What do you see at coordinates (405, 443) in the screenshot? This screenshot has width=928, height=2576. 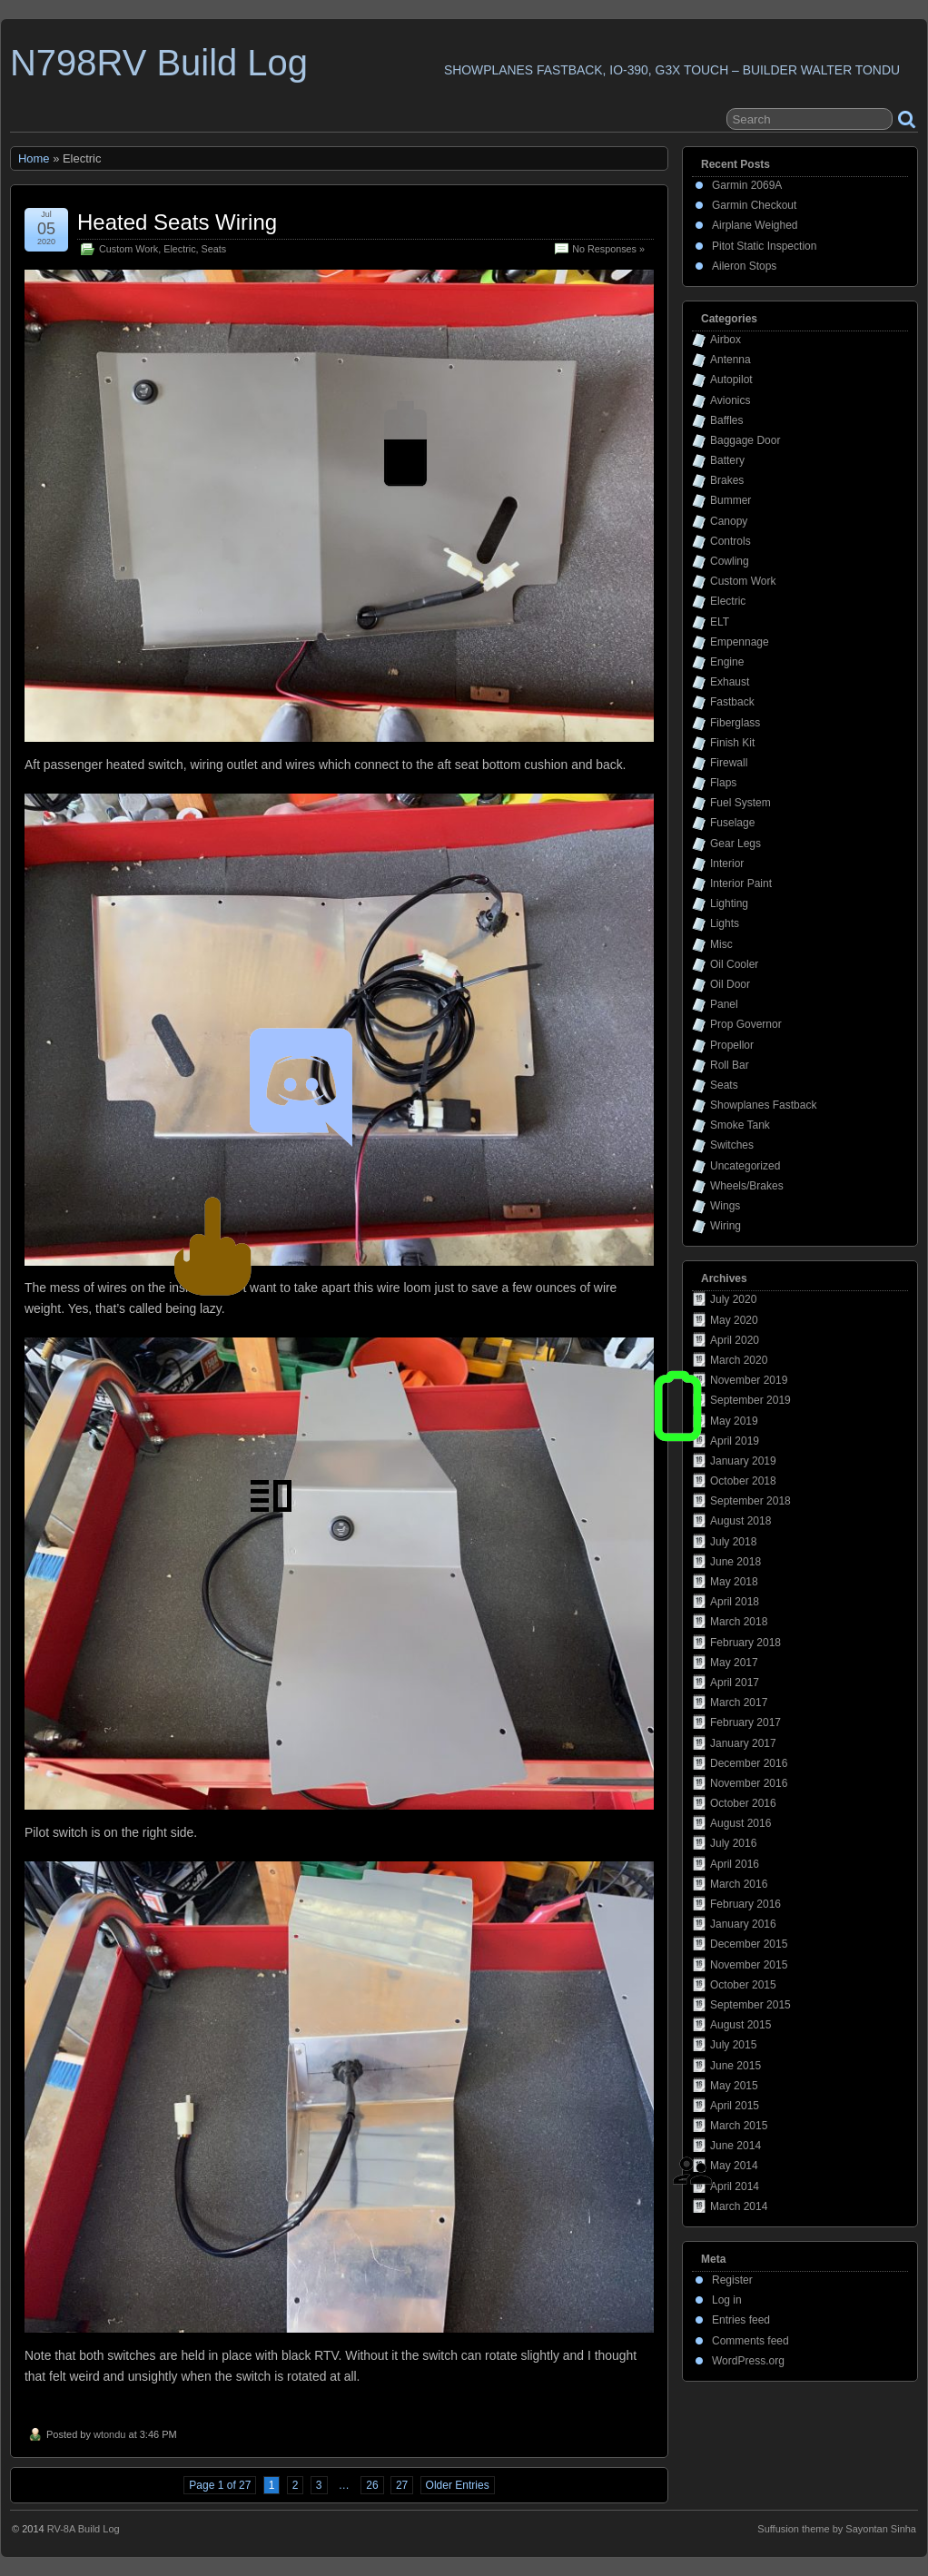 I see `indicates battery level at approximately 60%` at bounding box center [405, 443].